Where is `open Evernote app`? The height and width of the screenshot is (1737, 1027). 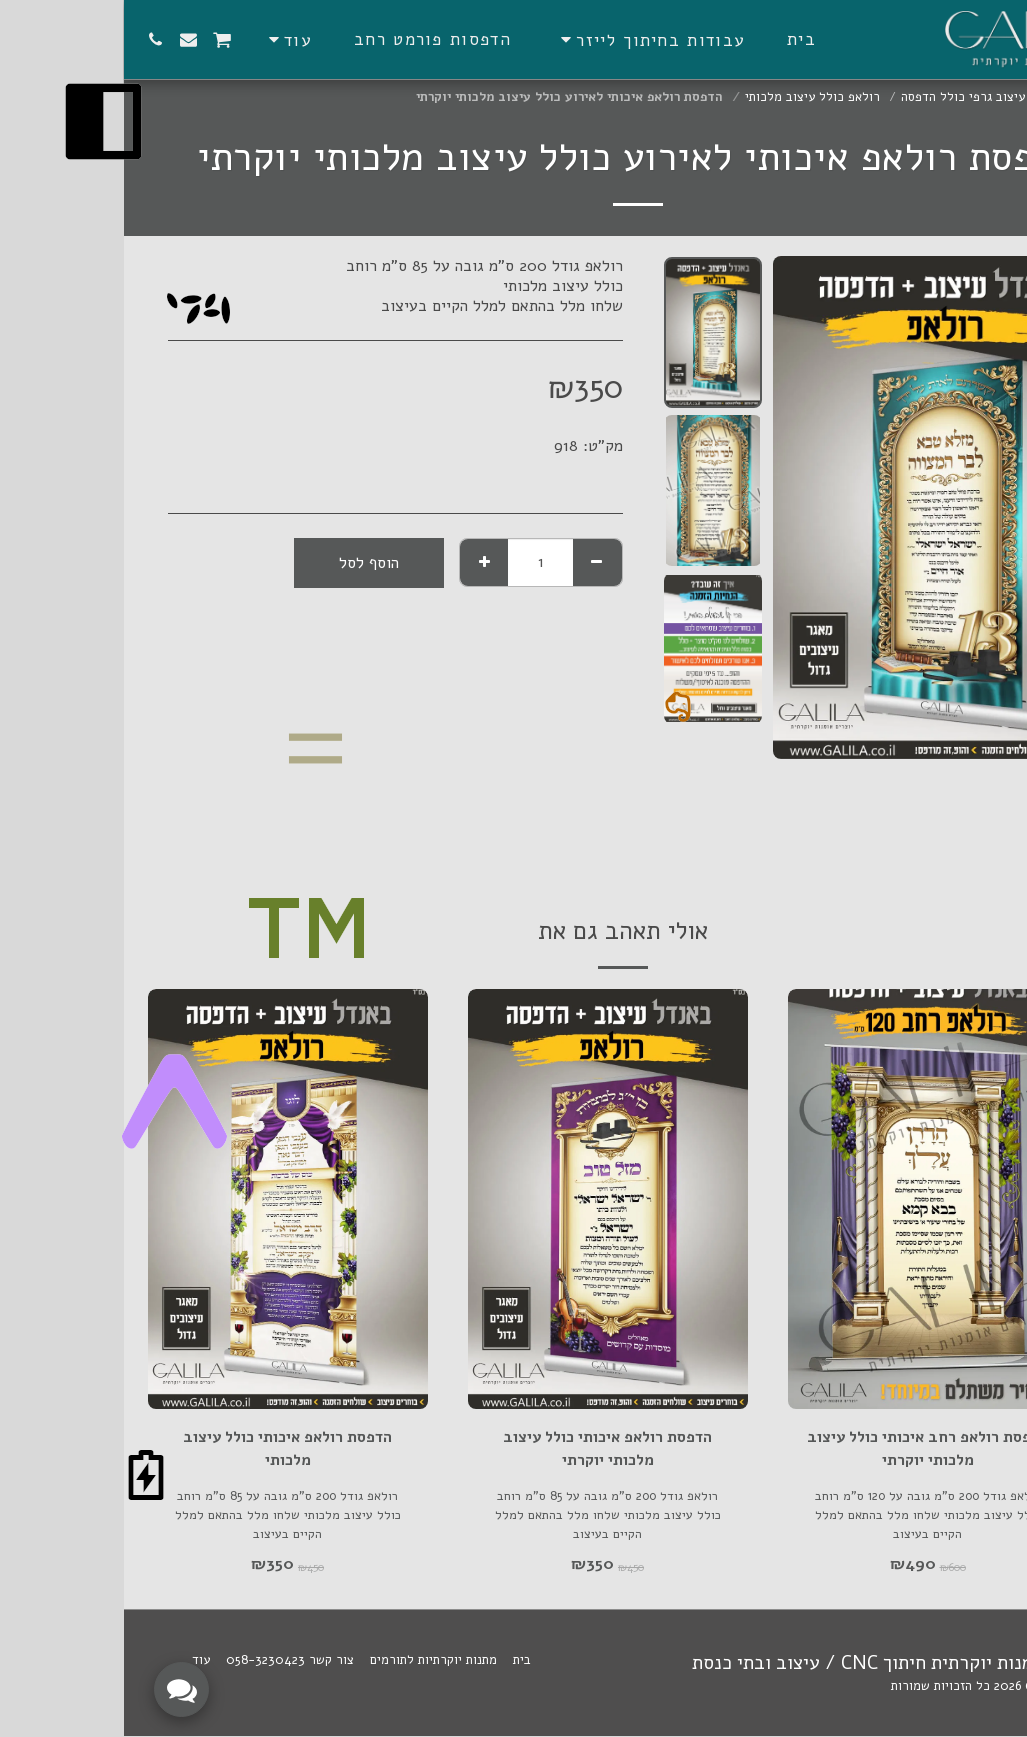 open Evernote app is located at coordinates (678, 706).